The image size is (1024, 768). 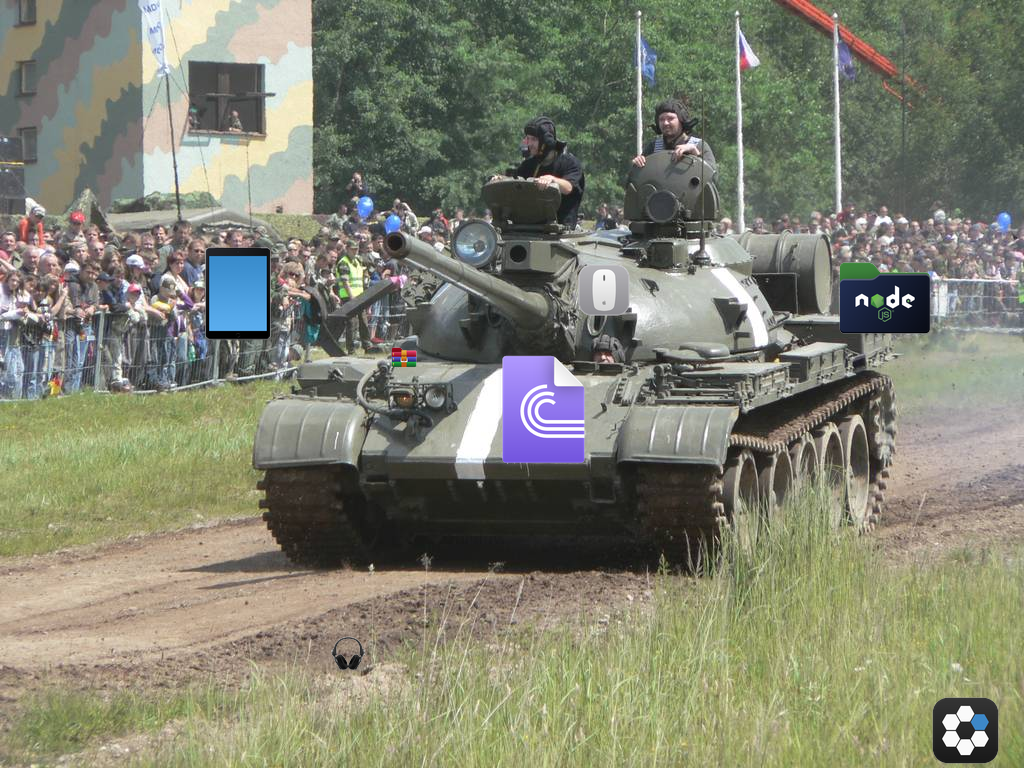 I want to click on open folder containing node.js project files, so click(x=884, y=300).